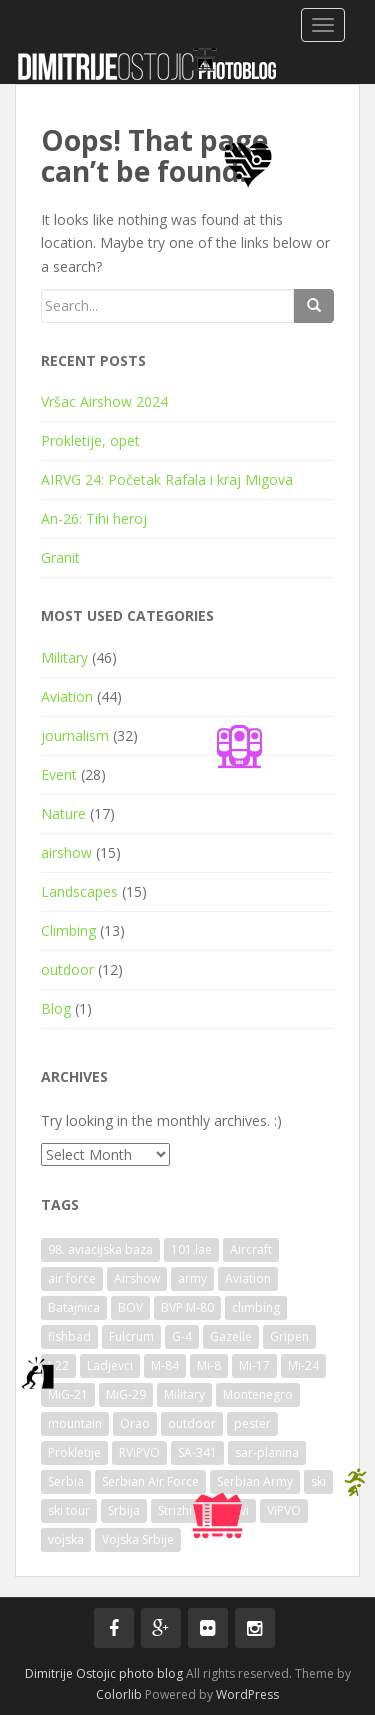  Describe the element at coordinates (205, 59) in the screenshot. I see `trigger an explosive or demolition action in-game` at that location.